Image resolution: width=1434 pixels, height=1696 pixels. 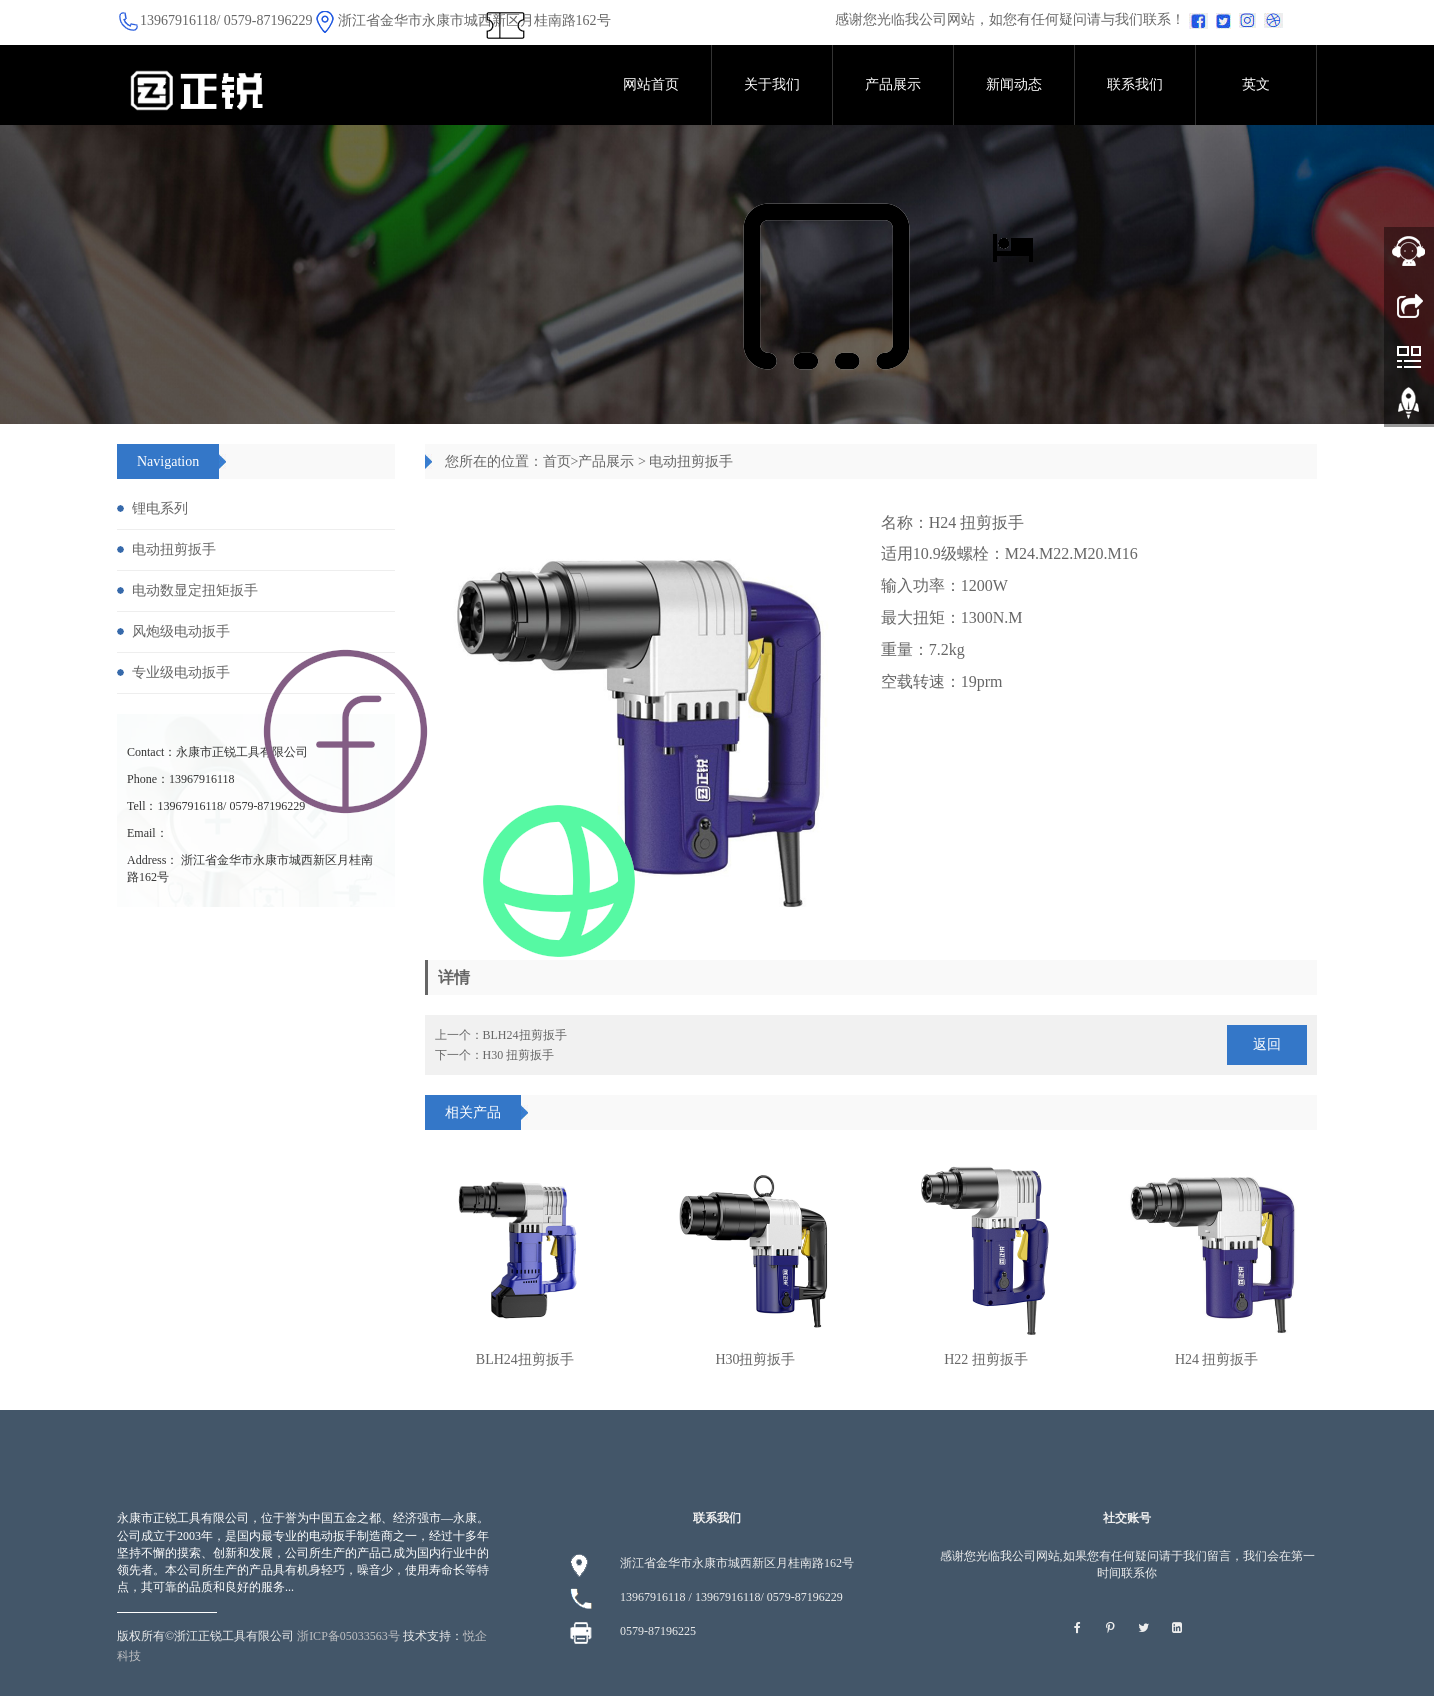 What do you see at coordinates (826, 286) in the screenshot?
I see `indicates a container with a collapsible or expandable bottom section` at bounding box center [826, 286].